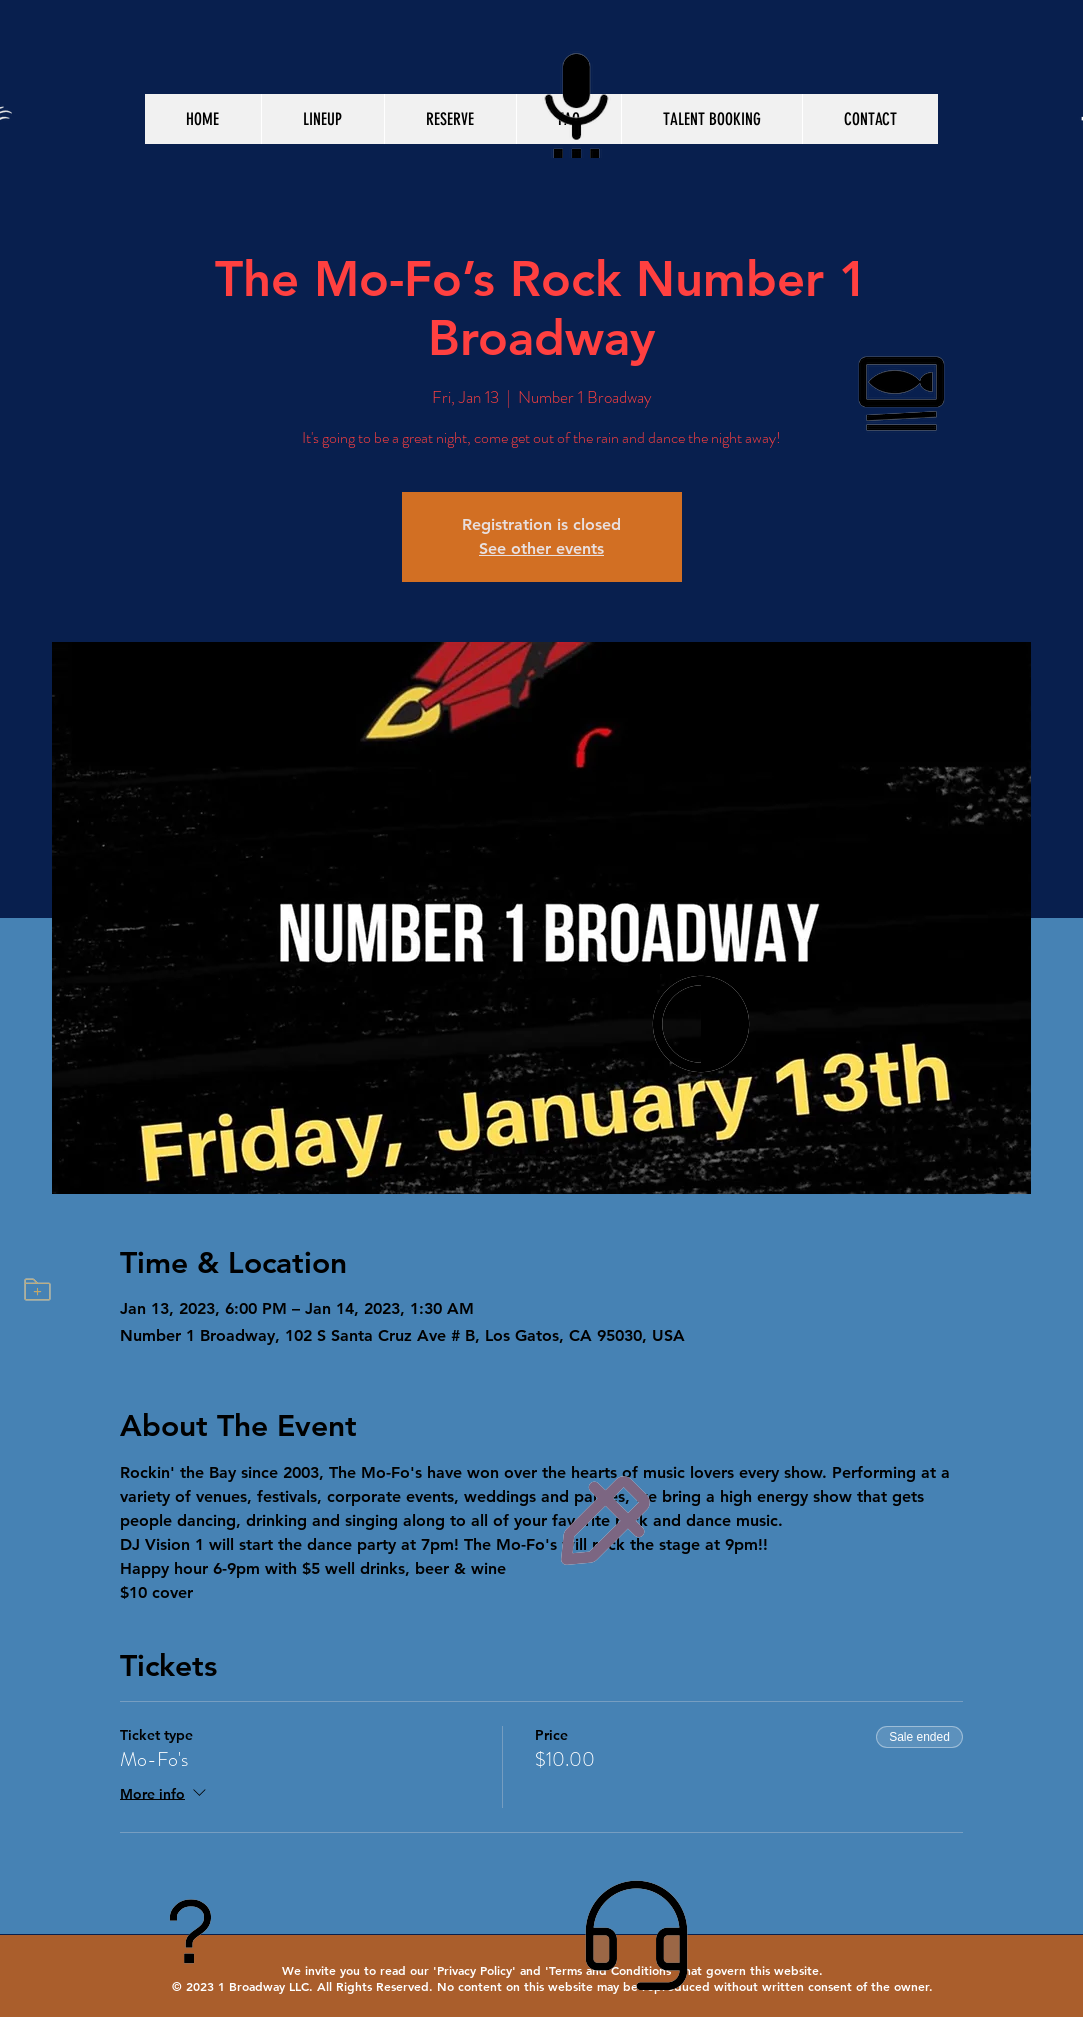  What do you see at coordinates (37, 1289) in the screenshot?
I see `create a new folder` at bounding box center [37, 1289].